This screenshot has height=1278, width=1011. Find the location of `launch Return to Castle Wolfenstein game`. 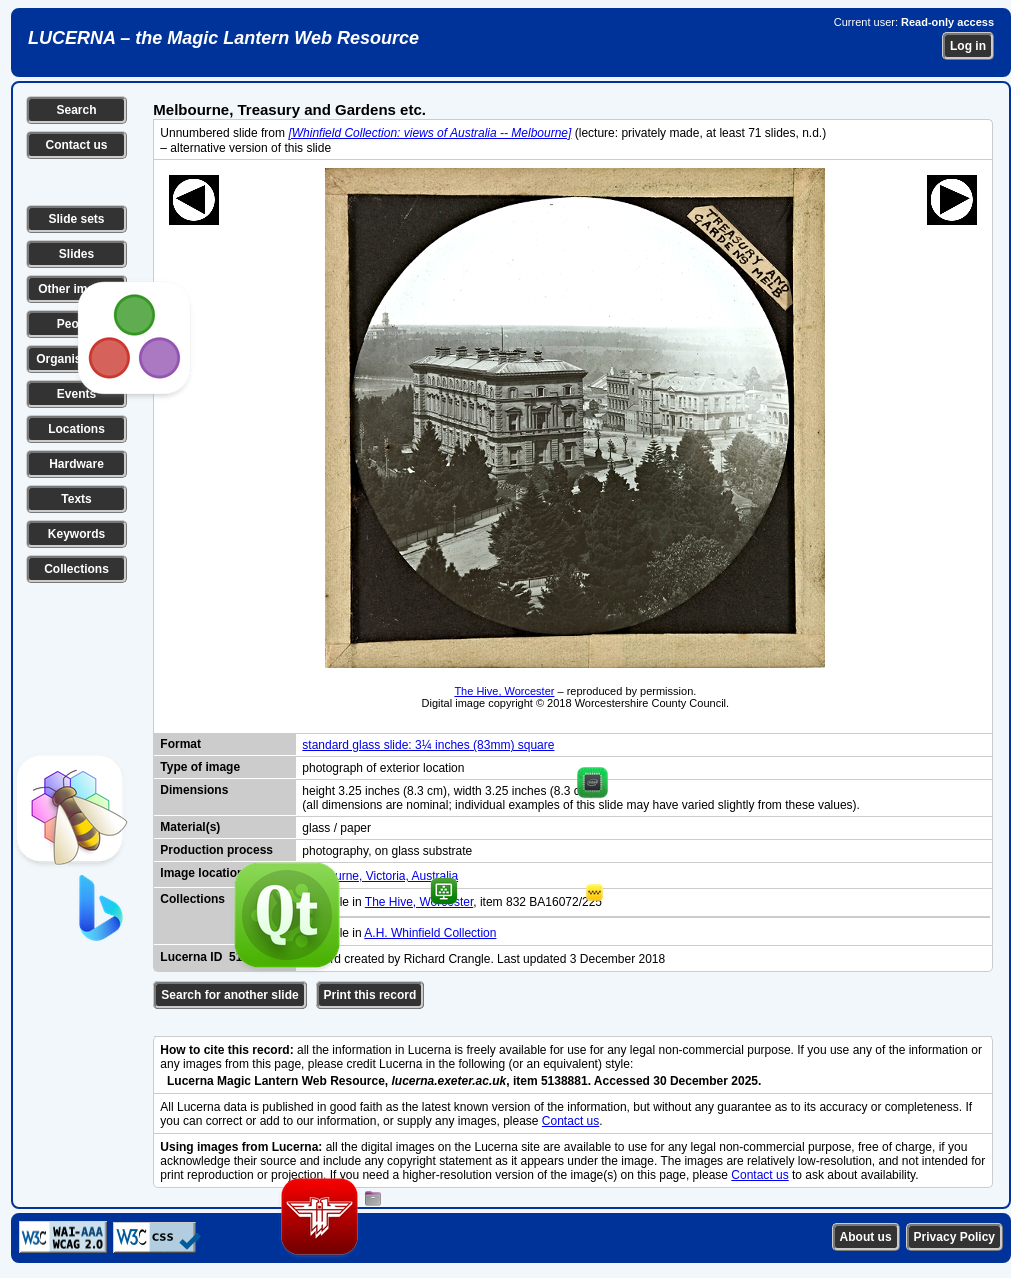

launch Return to Castle Wolfenstein game is located at coordinates (319, 1216).